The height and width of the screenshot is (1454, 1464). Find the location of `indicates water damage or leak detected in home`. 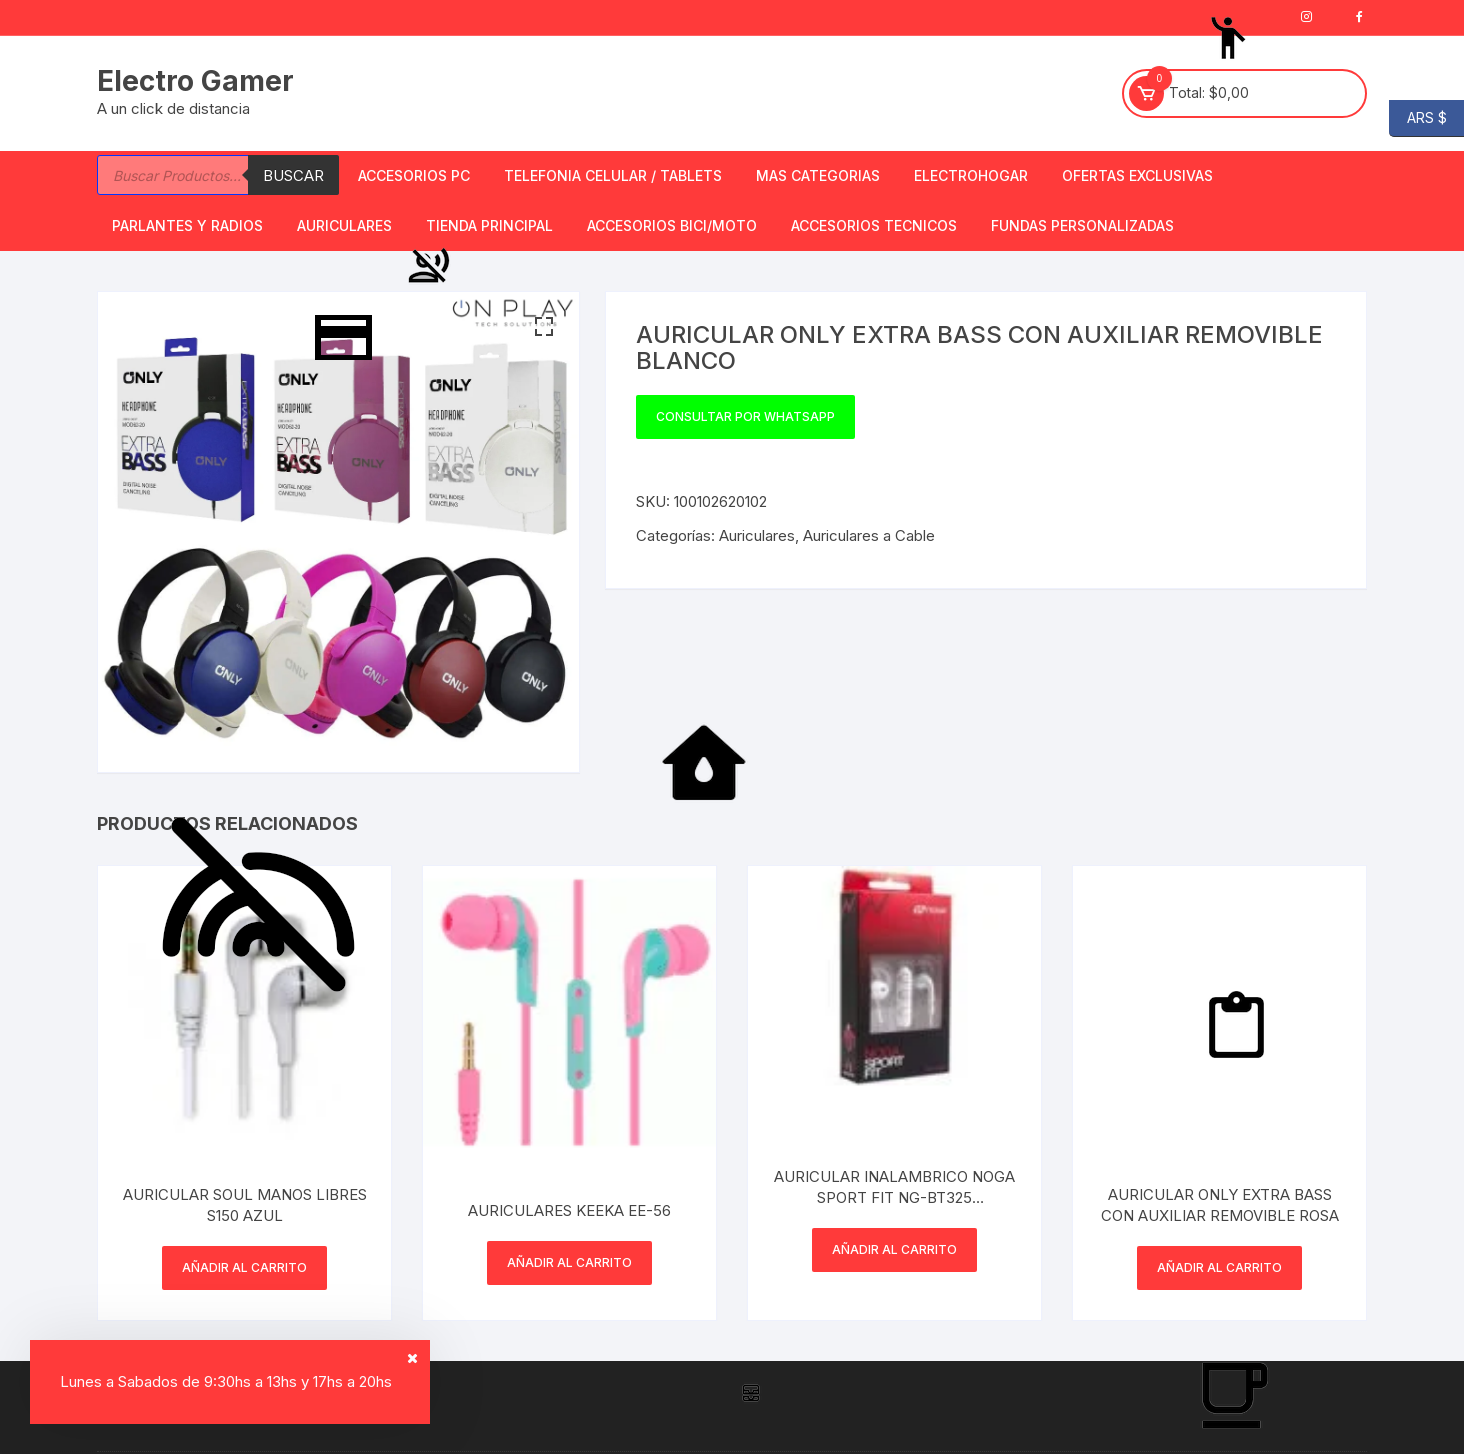

indicates water damage or leak detected in home is located at coordinates (704, 764).